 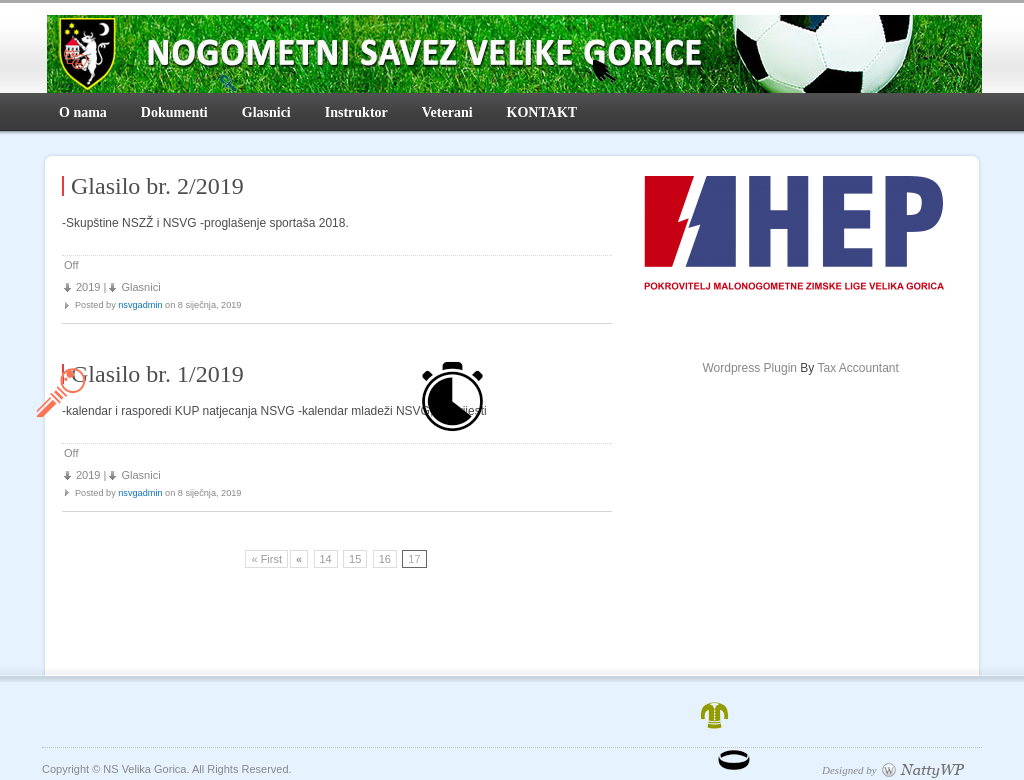 What do you see at coordinates (604, 71) in the screenshot?
I see `indicates hoping for luck or a positive outcome` at bounding box center [604, 71].